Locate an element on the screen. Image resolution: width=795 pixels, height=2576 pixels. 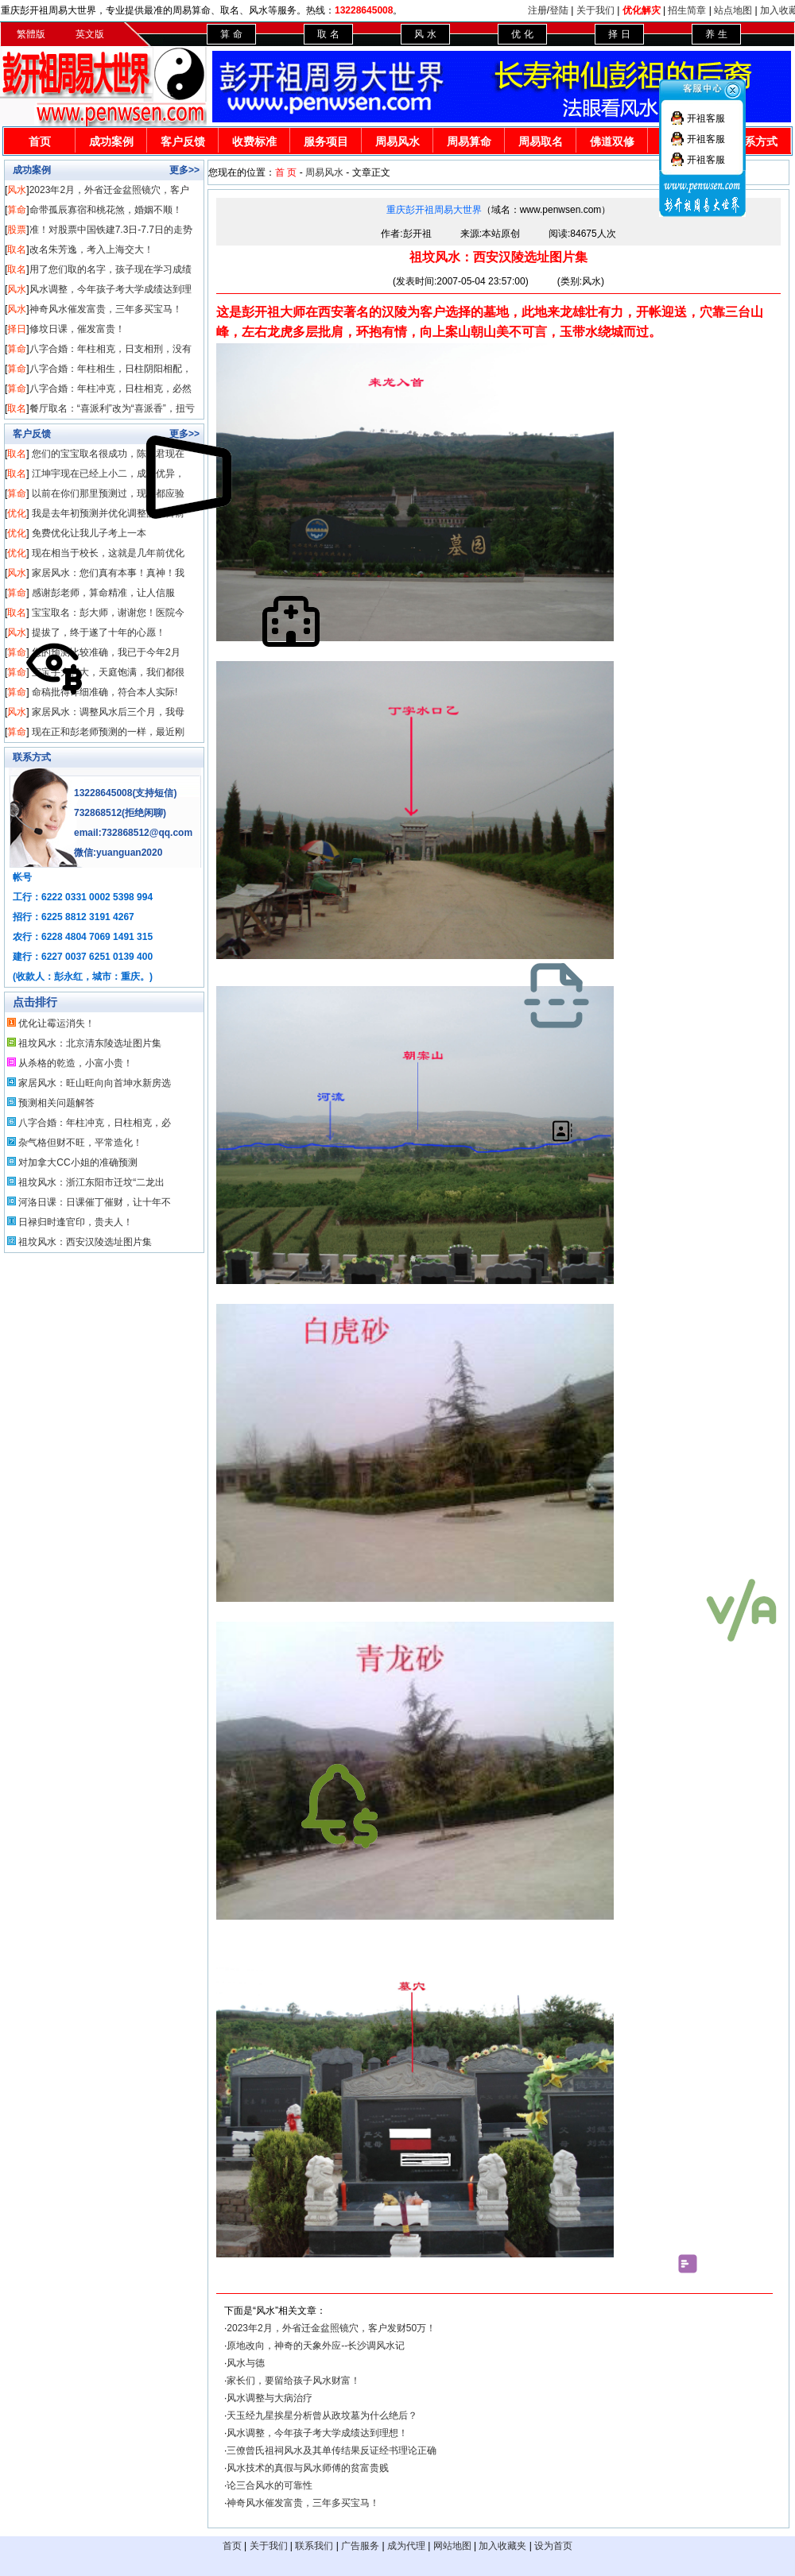
adjust letter spacing in text is located at coordinates (741, 1610).